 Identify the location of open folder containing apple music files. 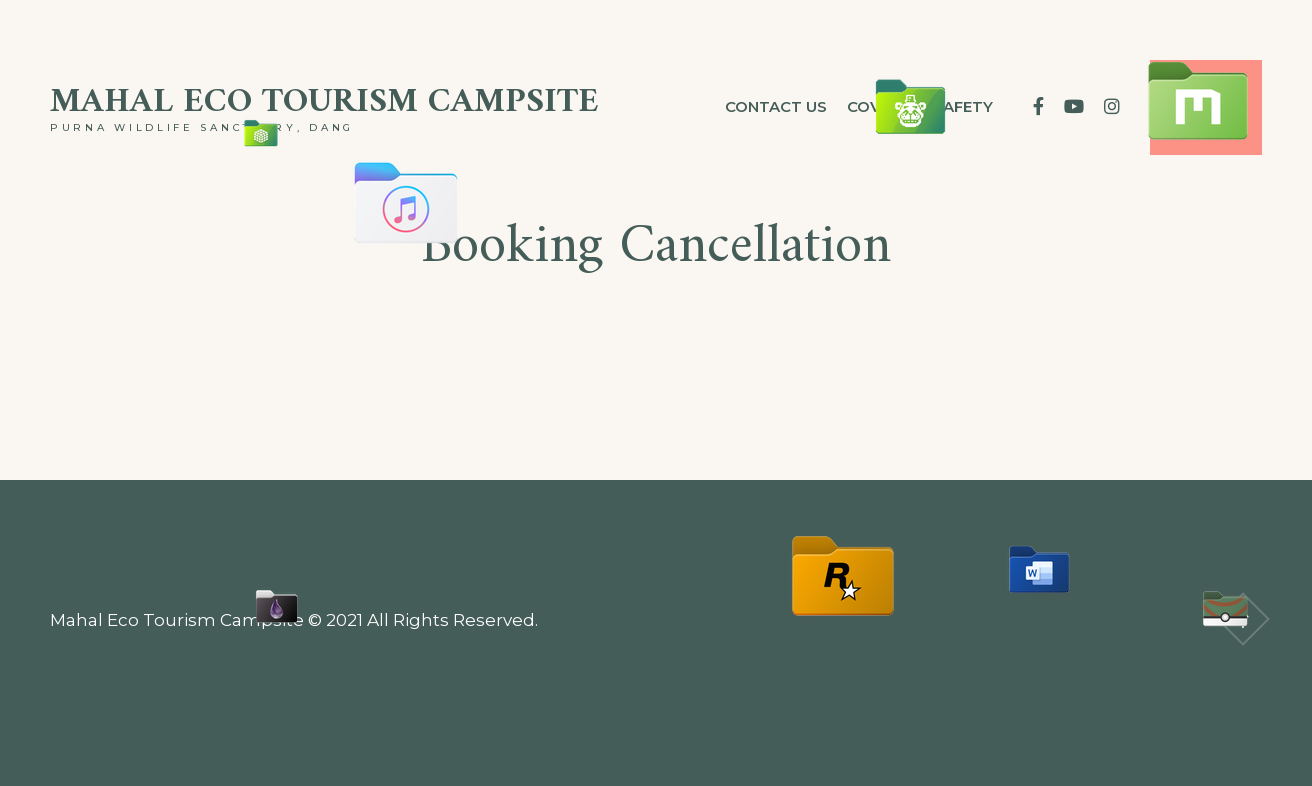
(405, 205).